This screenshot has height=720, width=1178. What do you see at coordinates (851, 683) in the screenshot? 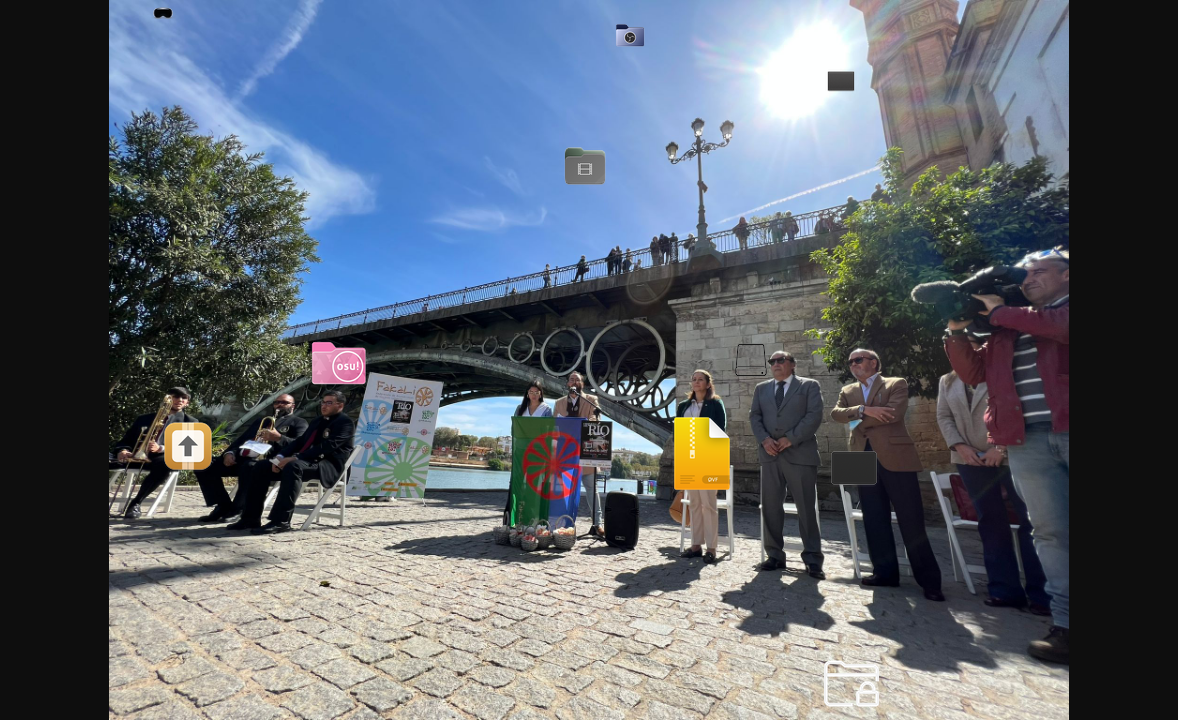
I see `access encrypted vault storage` at bounding box center [851, 683].